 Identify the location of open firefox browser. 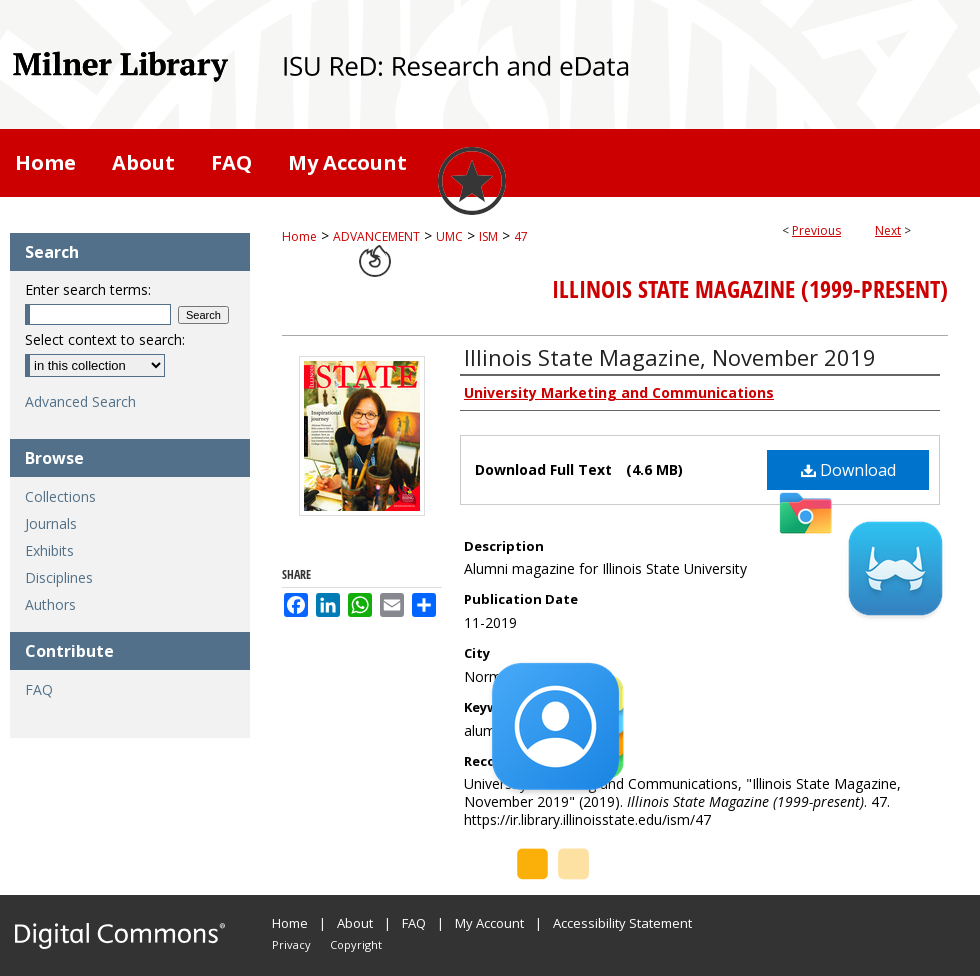
(375, 261).